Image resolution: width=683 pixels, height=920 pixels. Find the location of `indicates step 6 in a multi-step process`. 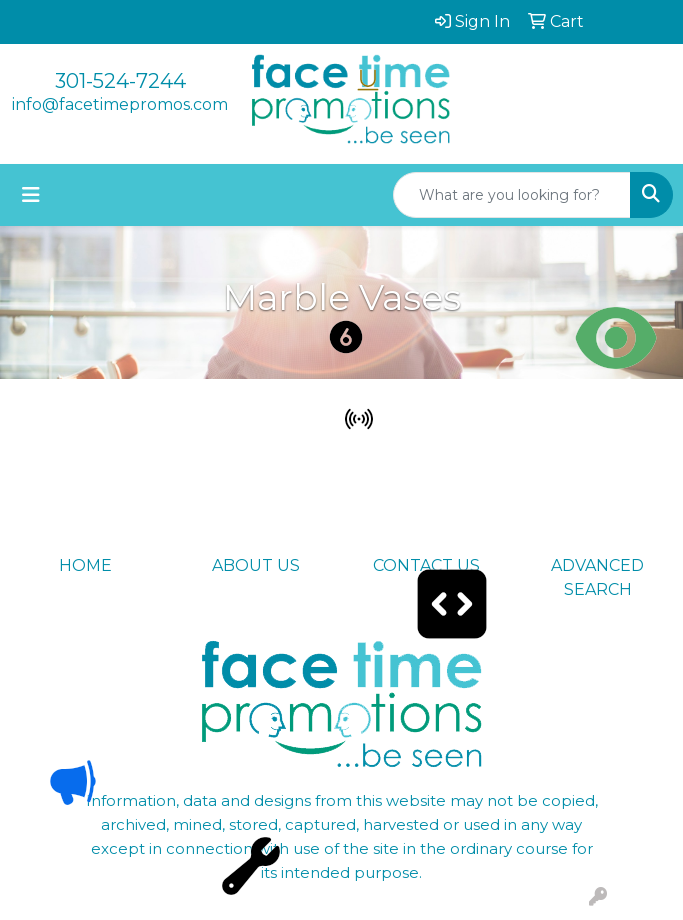

indicates step 6 in a multi-step process is located at coordinates (346, 337).